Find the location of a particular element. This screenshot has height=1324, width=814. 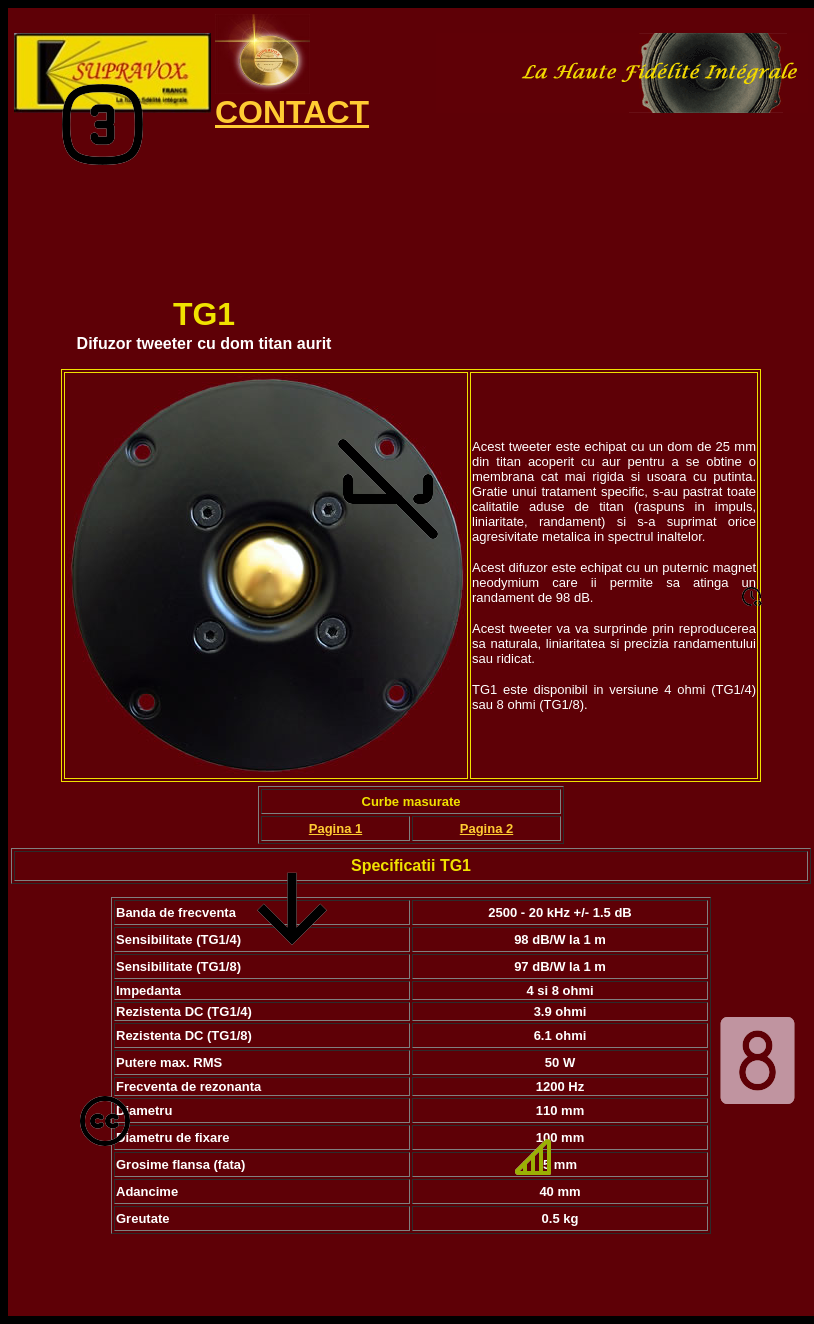

represents the number eight in a numbered list or sequence is located at coordinates (757, 1060).